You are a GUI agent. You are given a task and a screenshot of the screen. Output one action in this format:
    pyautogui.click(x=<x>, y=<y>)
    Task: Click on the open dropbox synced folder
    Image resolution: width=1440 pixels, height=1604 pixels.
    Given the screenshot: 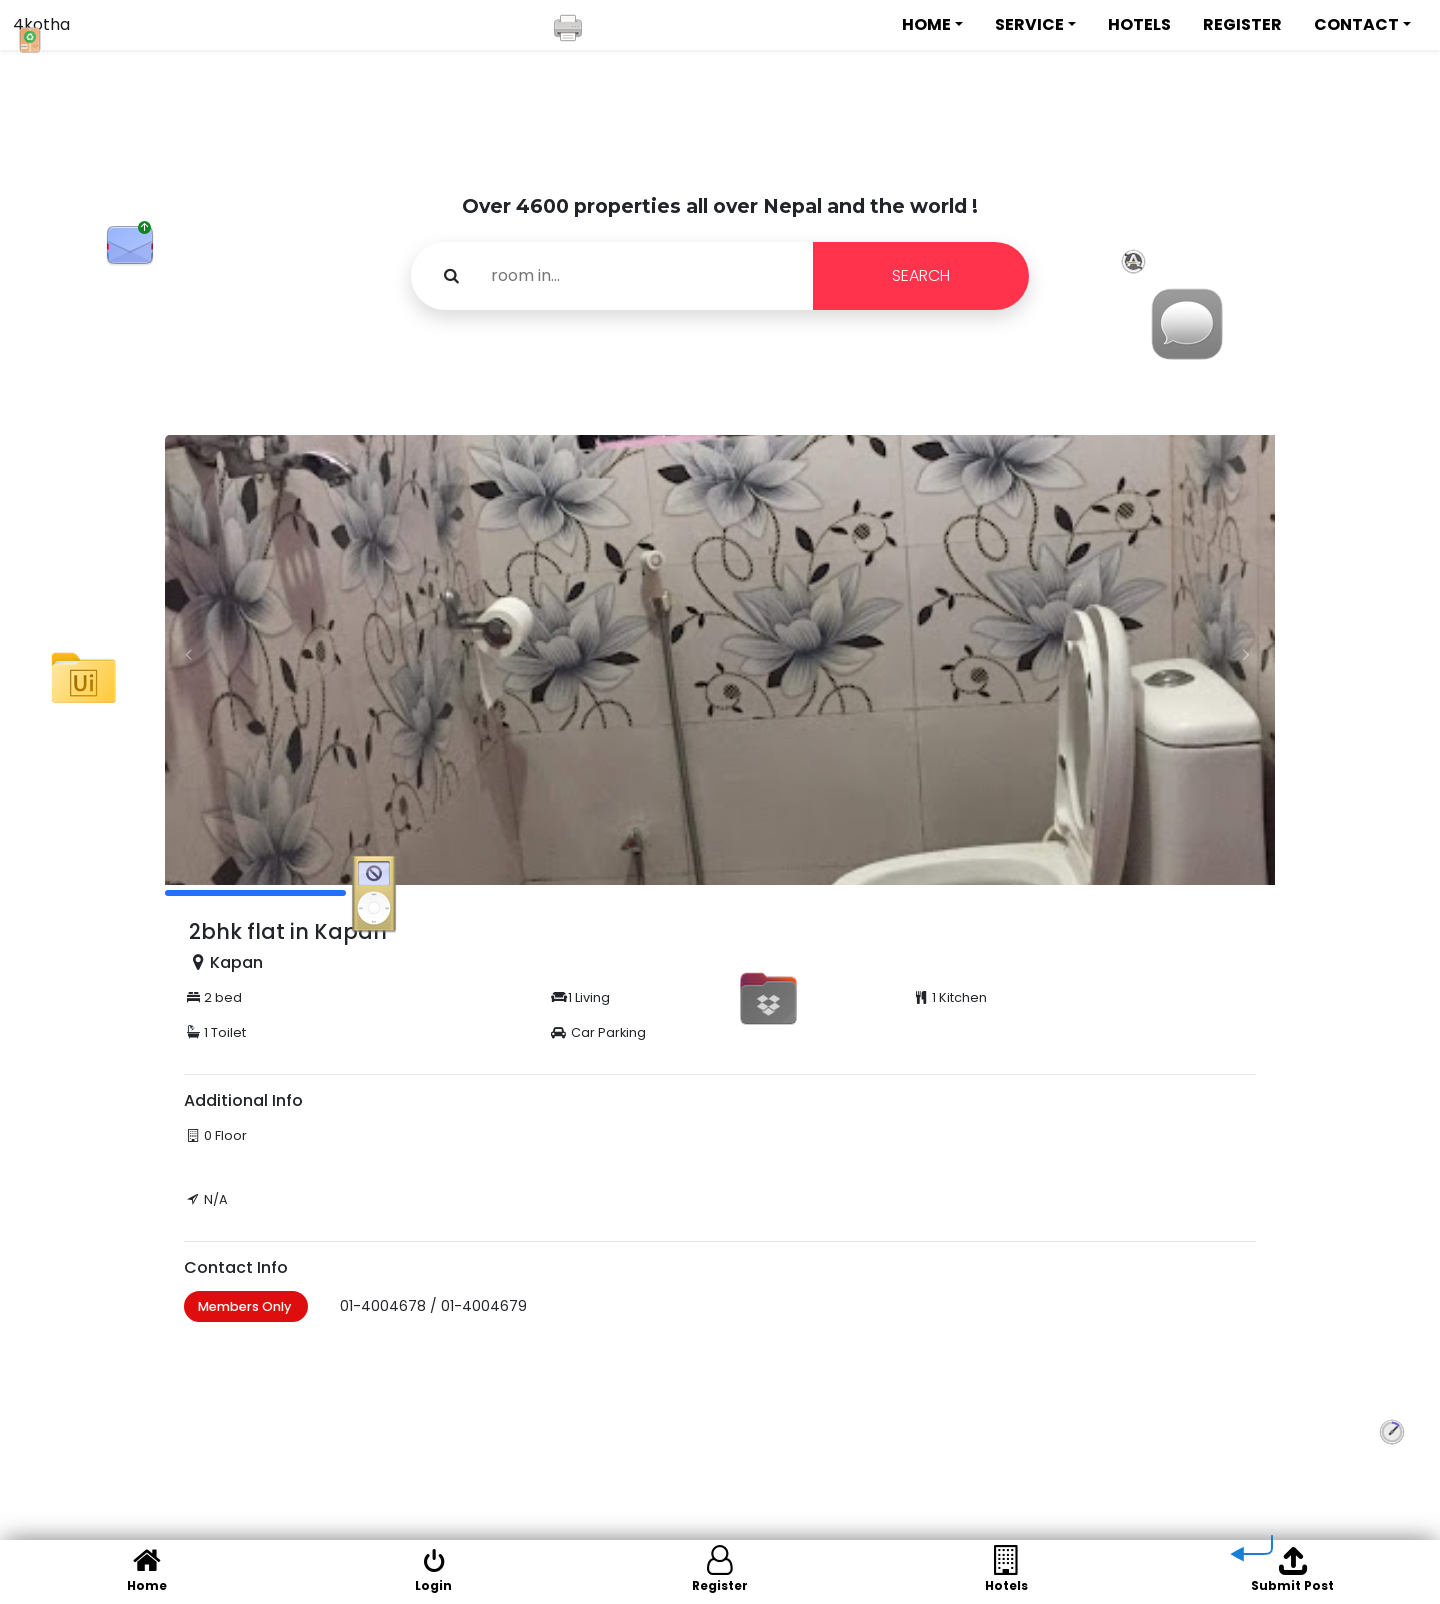 What is the action you would take?
    pyautogui.click(x=768, y=998)
    